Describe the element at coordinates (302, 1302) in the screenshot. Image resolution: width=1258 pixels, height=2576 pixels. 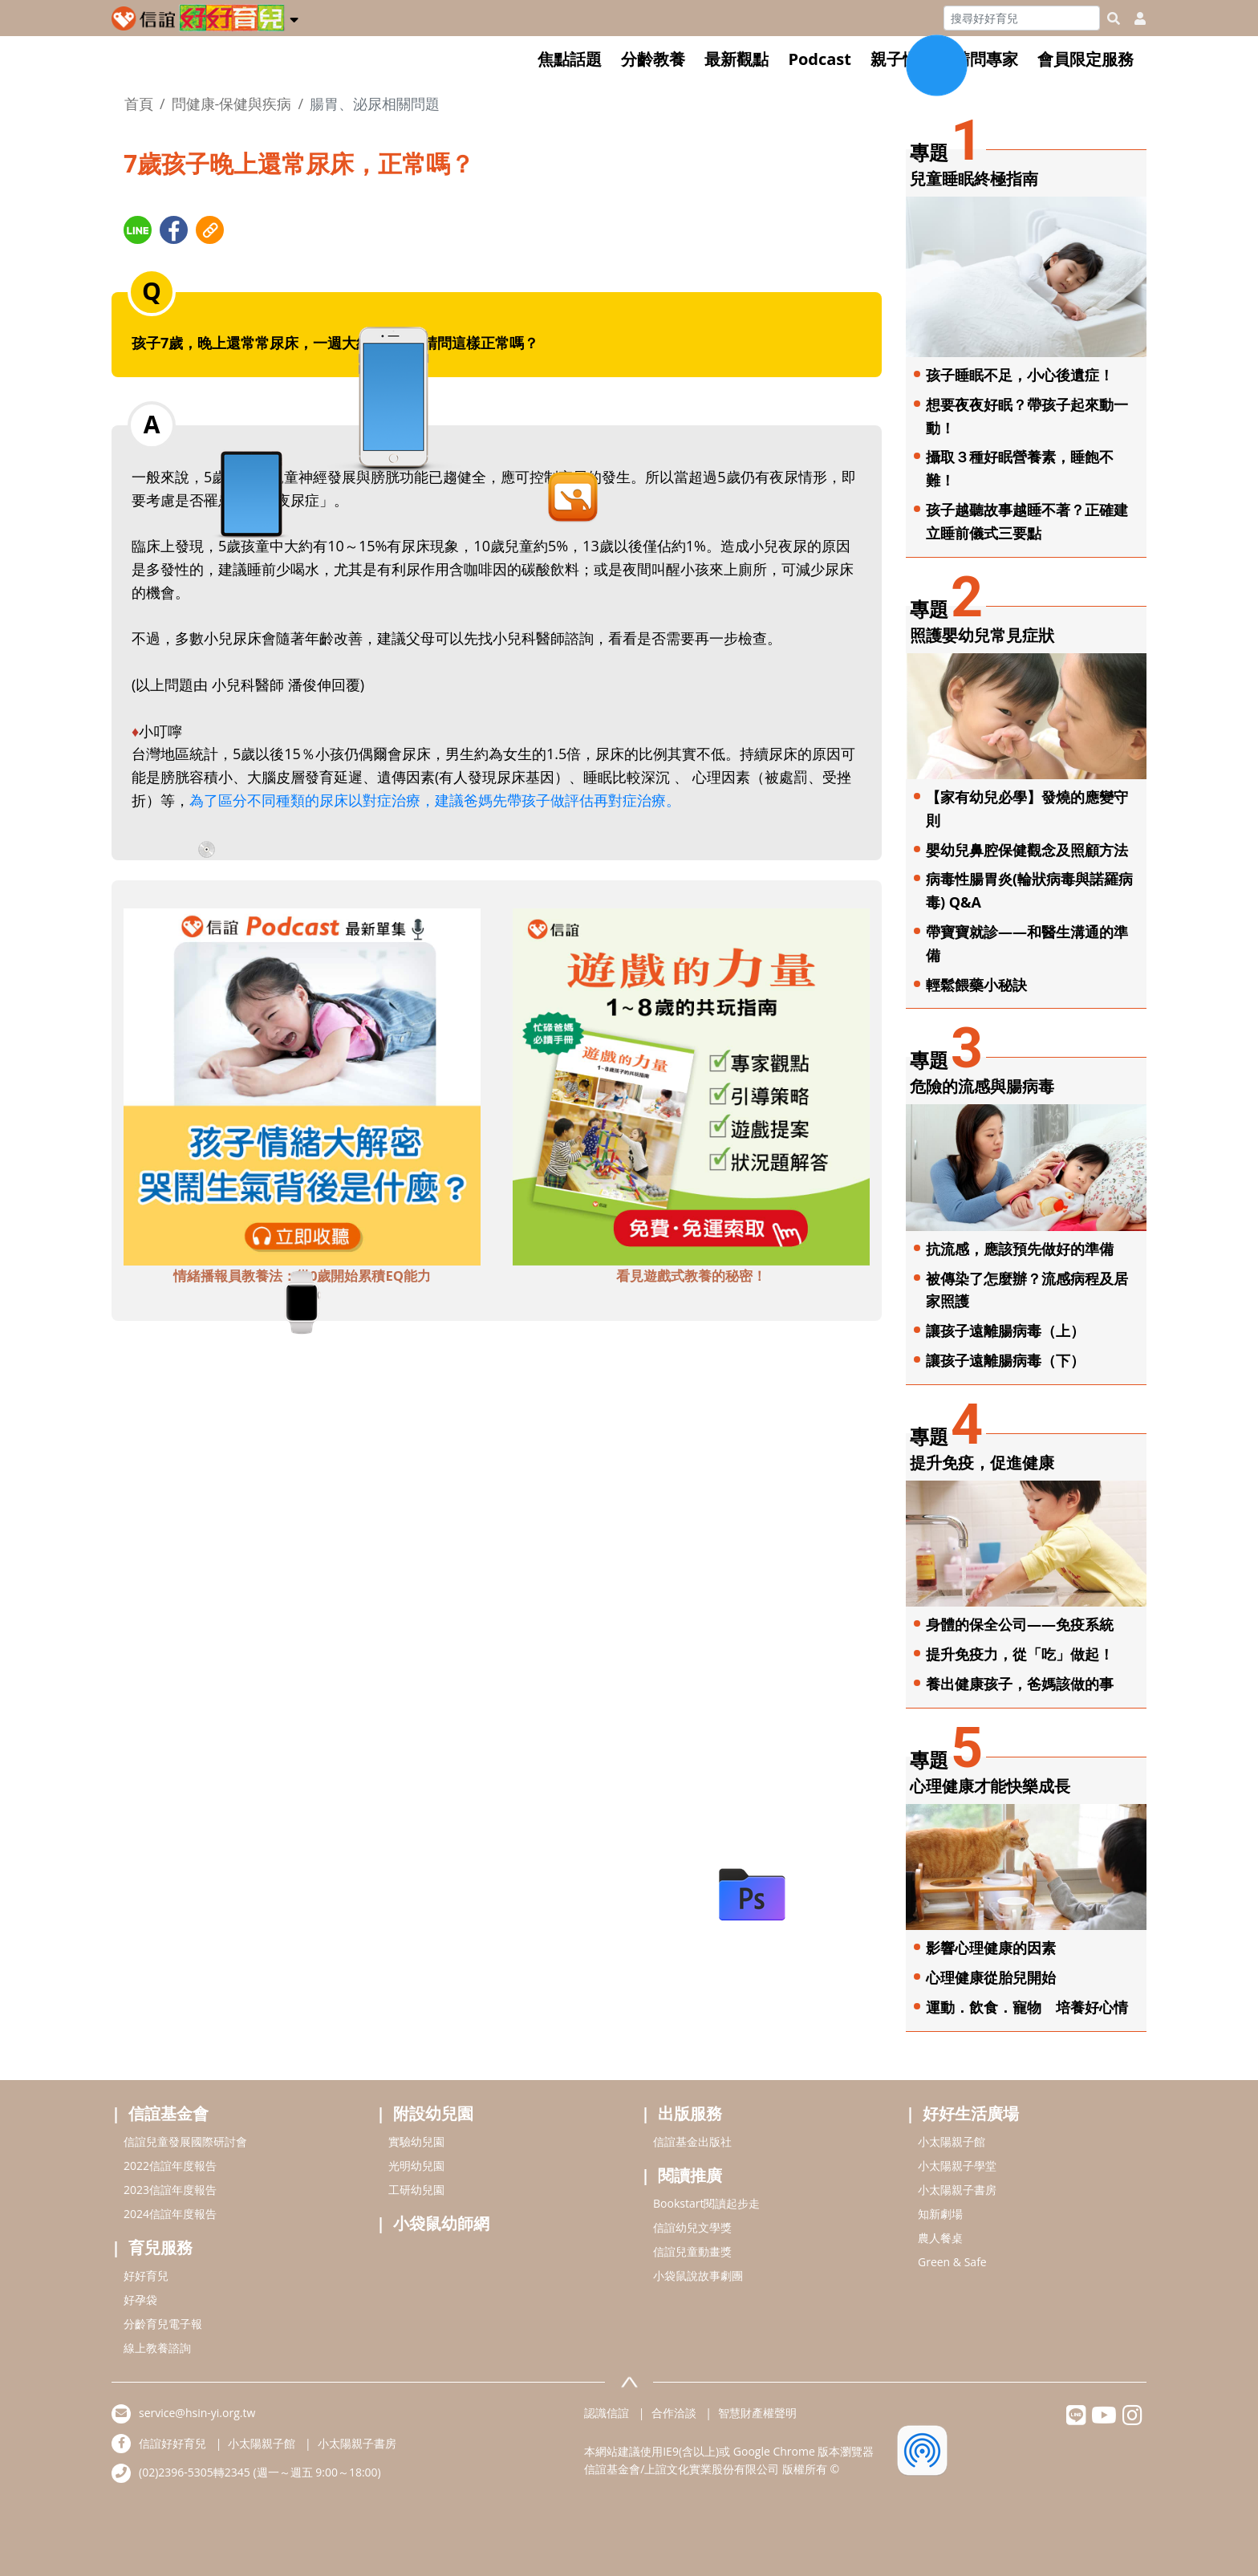
I see `manage your paired Apple Watch` at that location.